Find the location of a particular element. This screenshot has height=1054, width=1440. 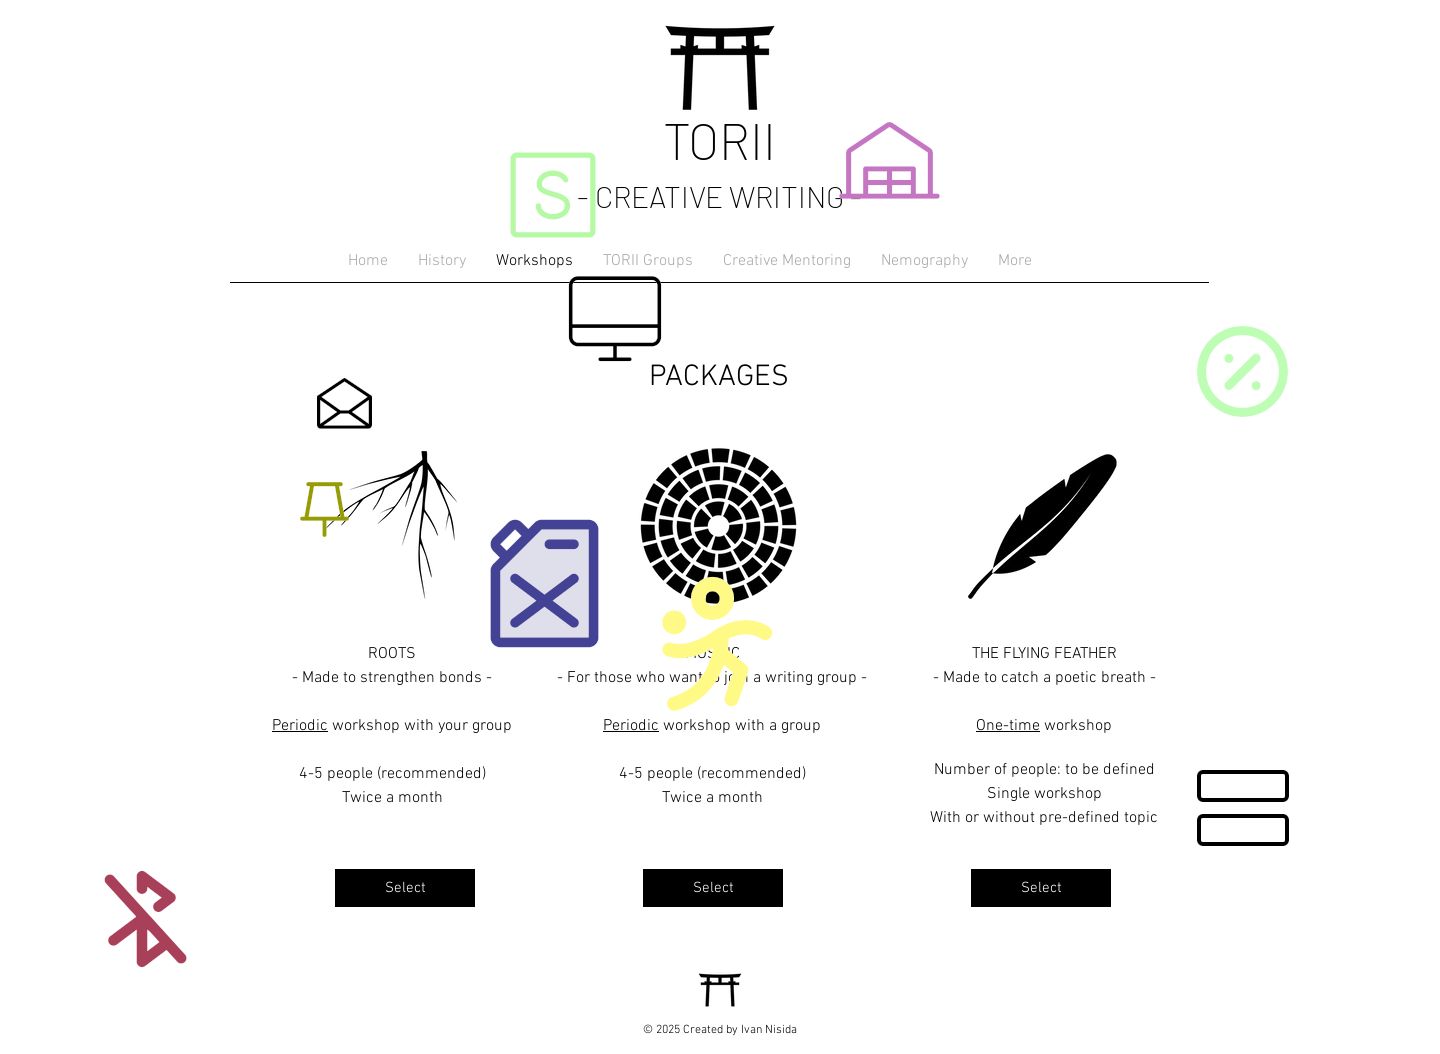

bluetooth is disabled or turned off is located at coordinates (142, 919).